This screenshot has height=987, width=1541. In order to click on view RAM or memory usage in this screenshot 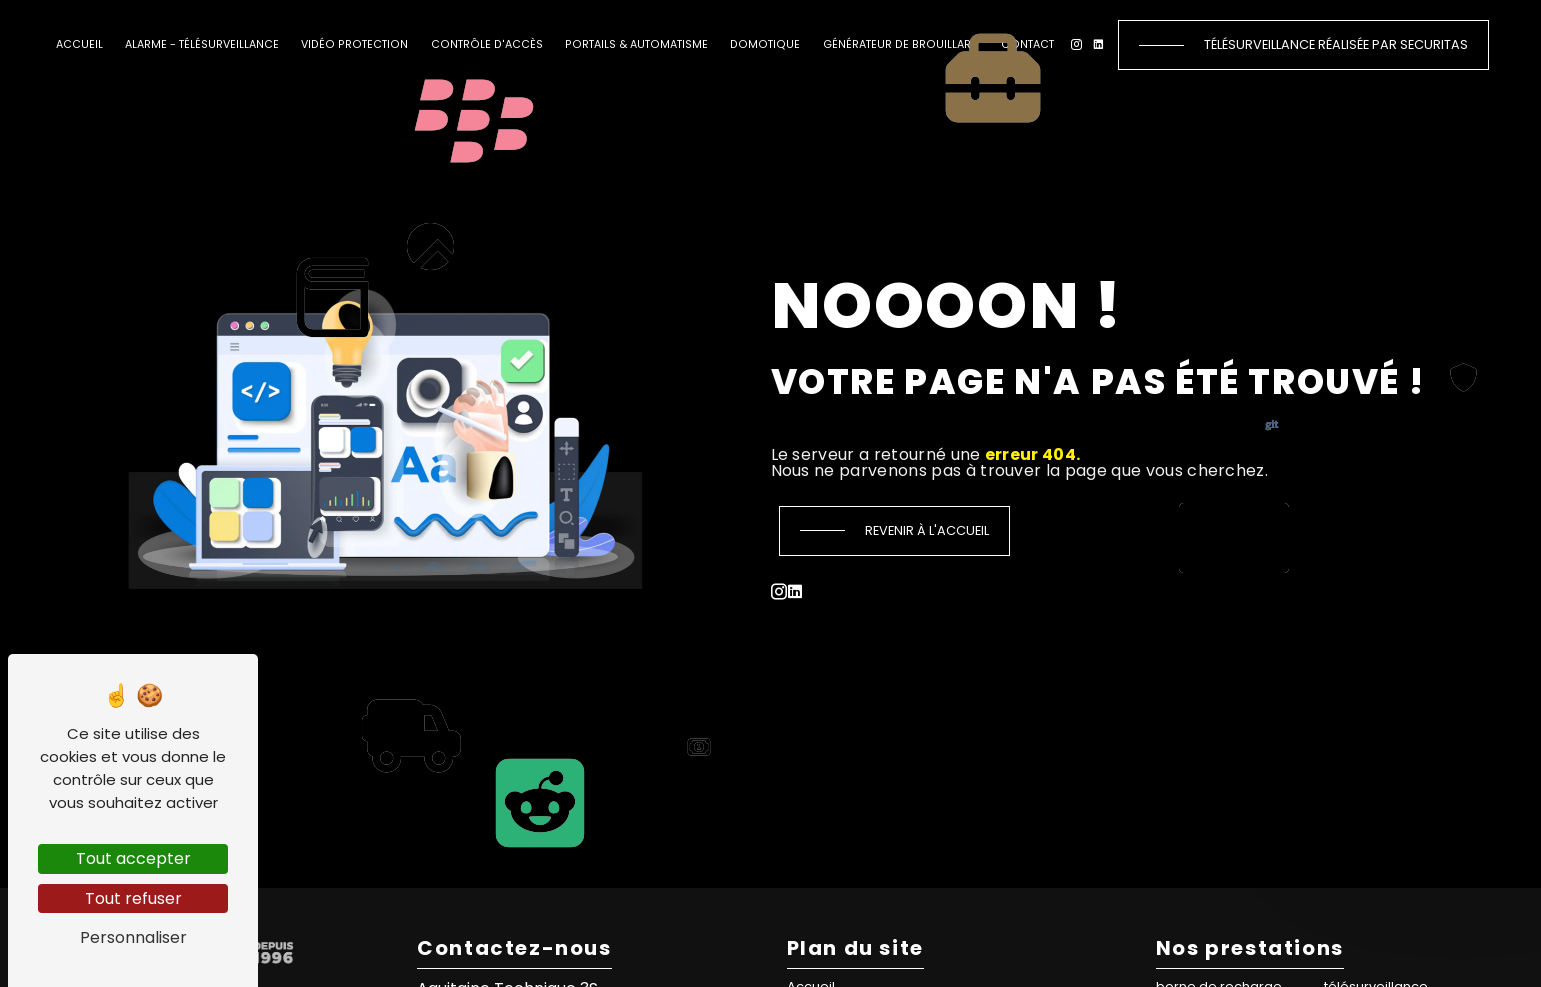, I will do `click(1234, 538)`.